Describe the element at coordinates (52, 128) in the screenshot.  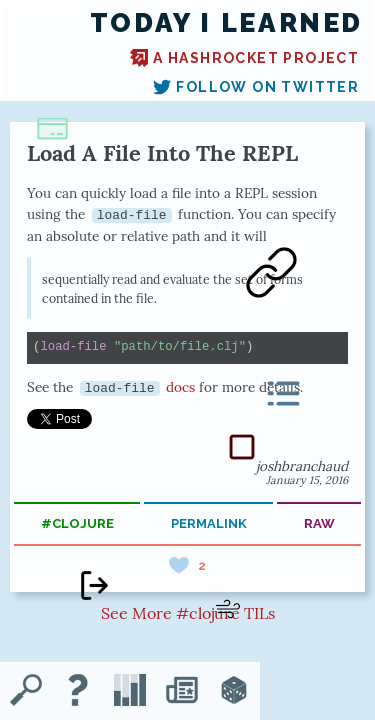
I see `manage payment methods` at that location.